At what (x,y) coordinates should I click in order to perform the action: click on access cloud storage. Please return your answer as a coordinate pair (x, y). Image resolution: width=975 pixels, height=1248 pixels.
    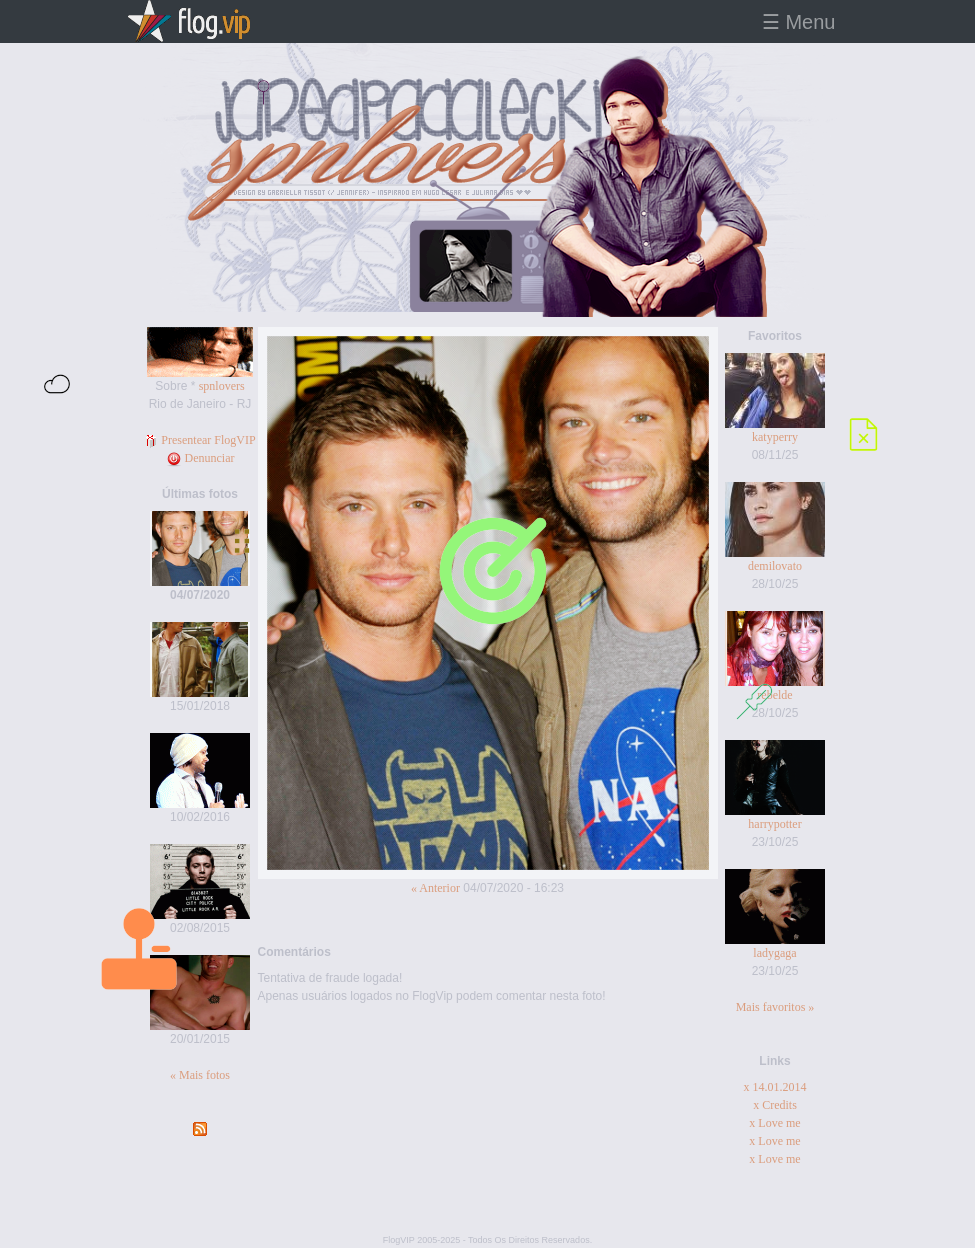
    Looking at the image, I should click on (57, 384).